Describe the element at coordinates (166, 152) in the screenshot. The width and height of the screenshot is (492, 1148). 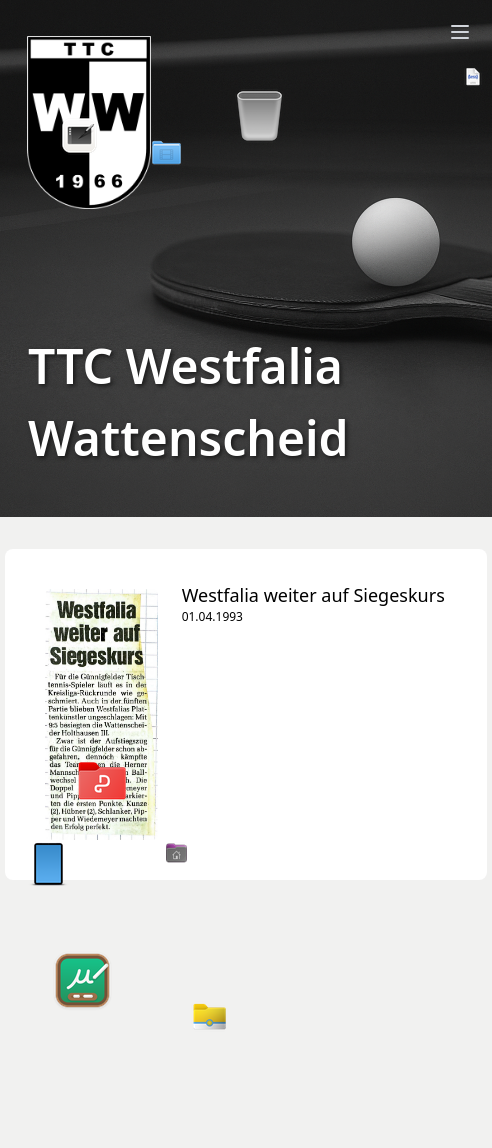
I see `open your movies folder` at that location.